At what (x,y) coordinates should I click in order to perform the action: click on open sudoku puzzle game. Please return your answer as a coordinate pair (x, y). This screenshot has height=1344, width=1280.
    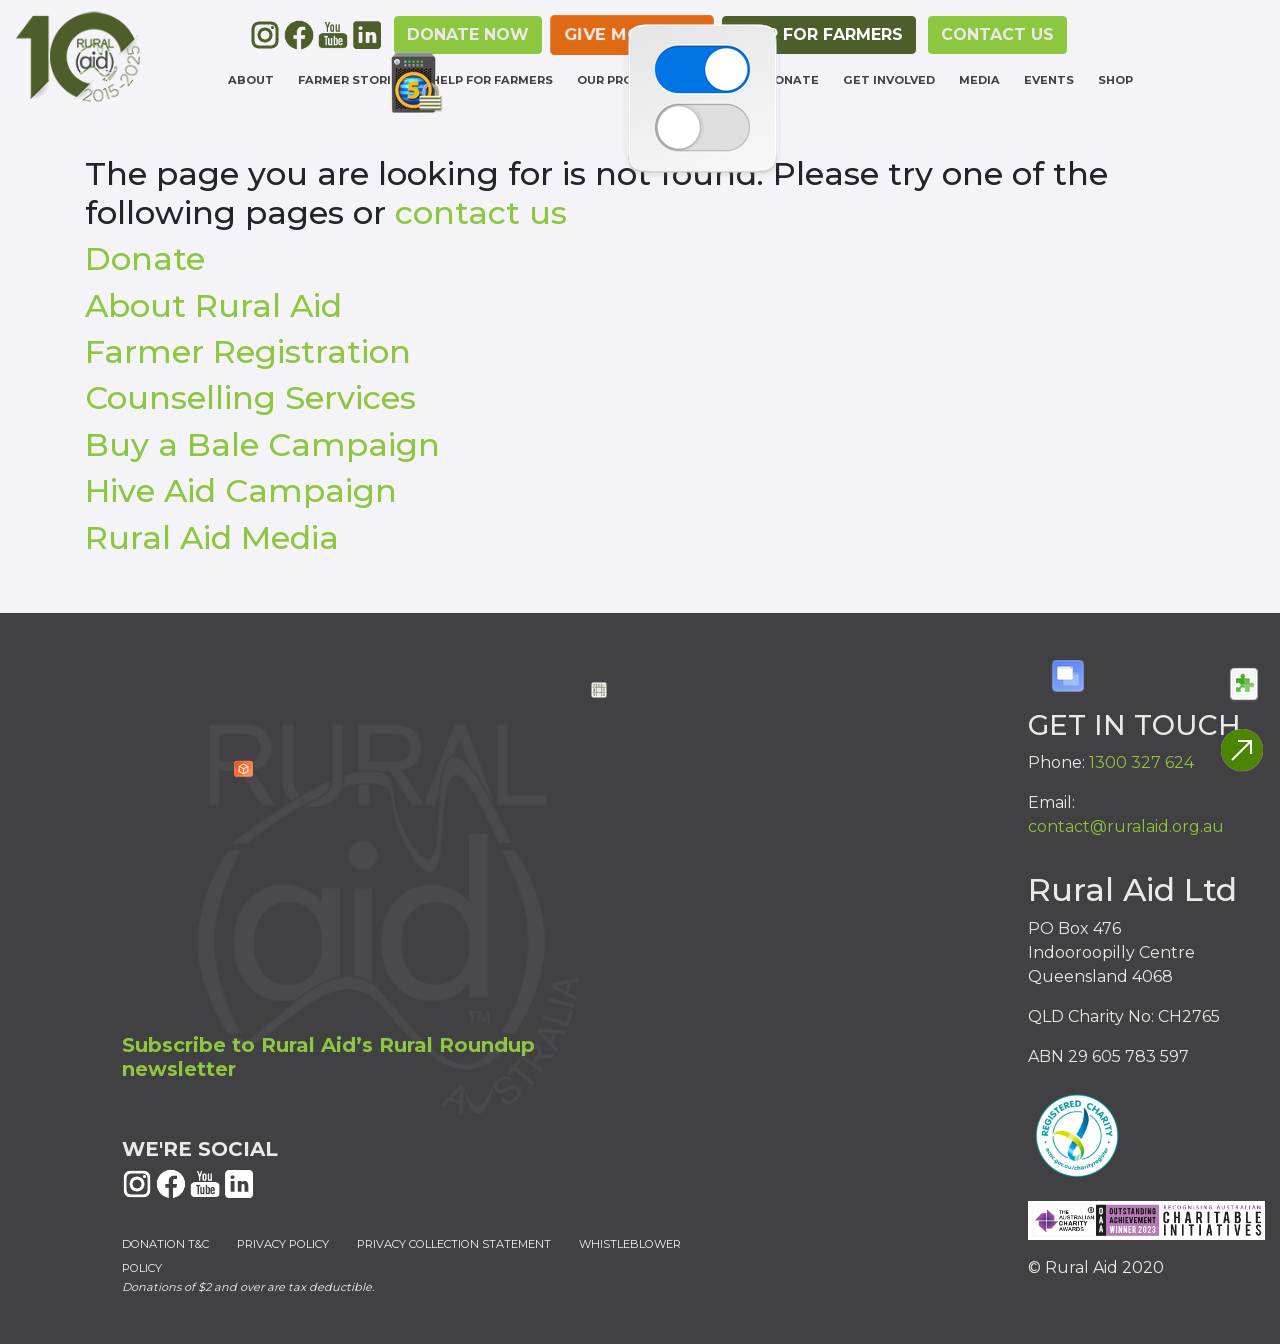
    Looking at the image, I should click on (599, 690).